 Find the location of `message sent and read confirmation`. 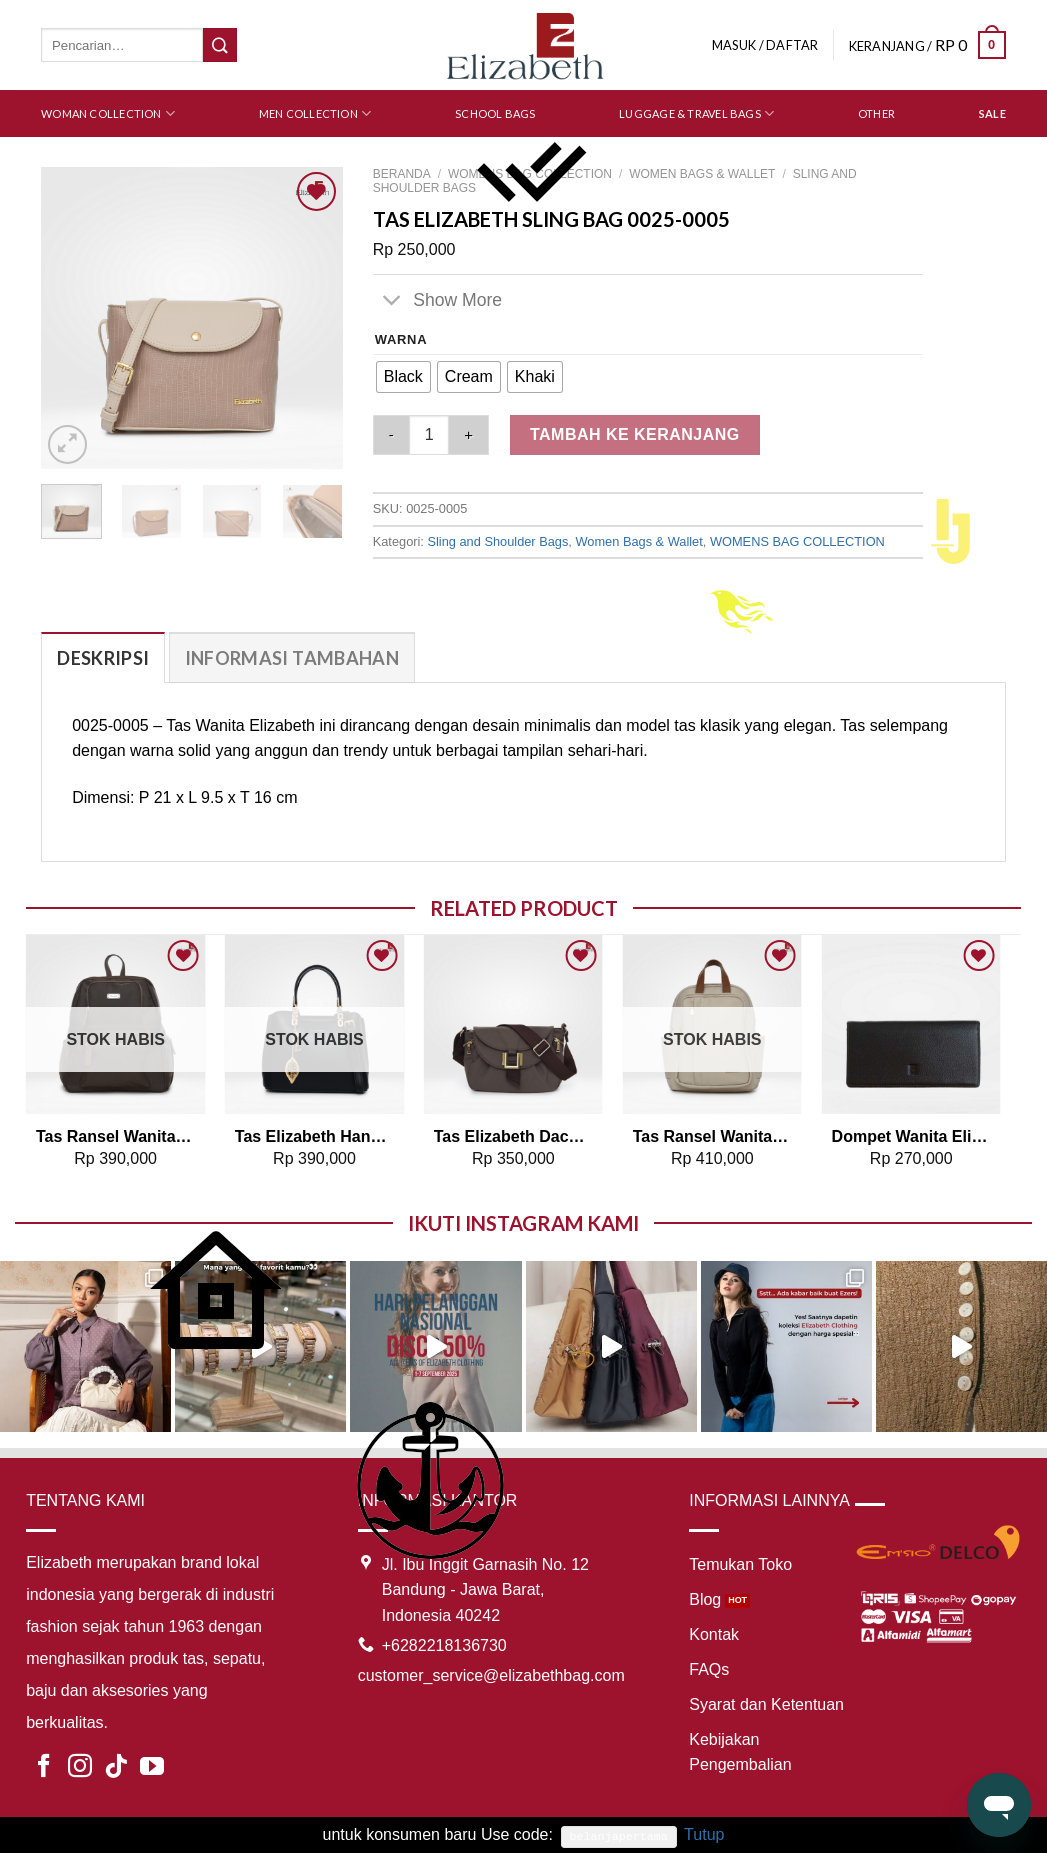

message sent and read confirmation is located at coordinates (532, 172).